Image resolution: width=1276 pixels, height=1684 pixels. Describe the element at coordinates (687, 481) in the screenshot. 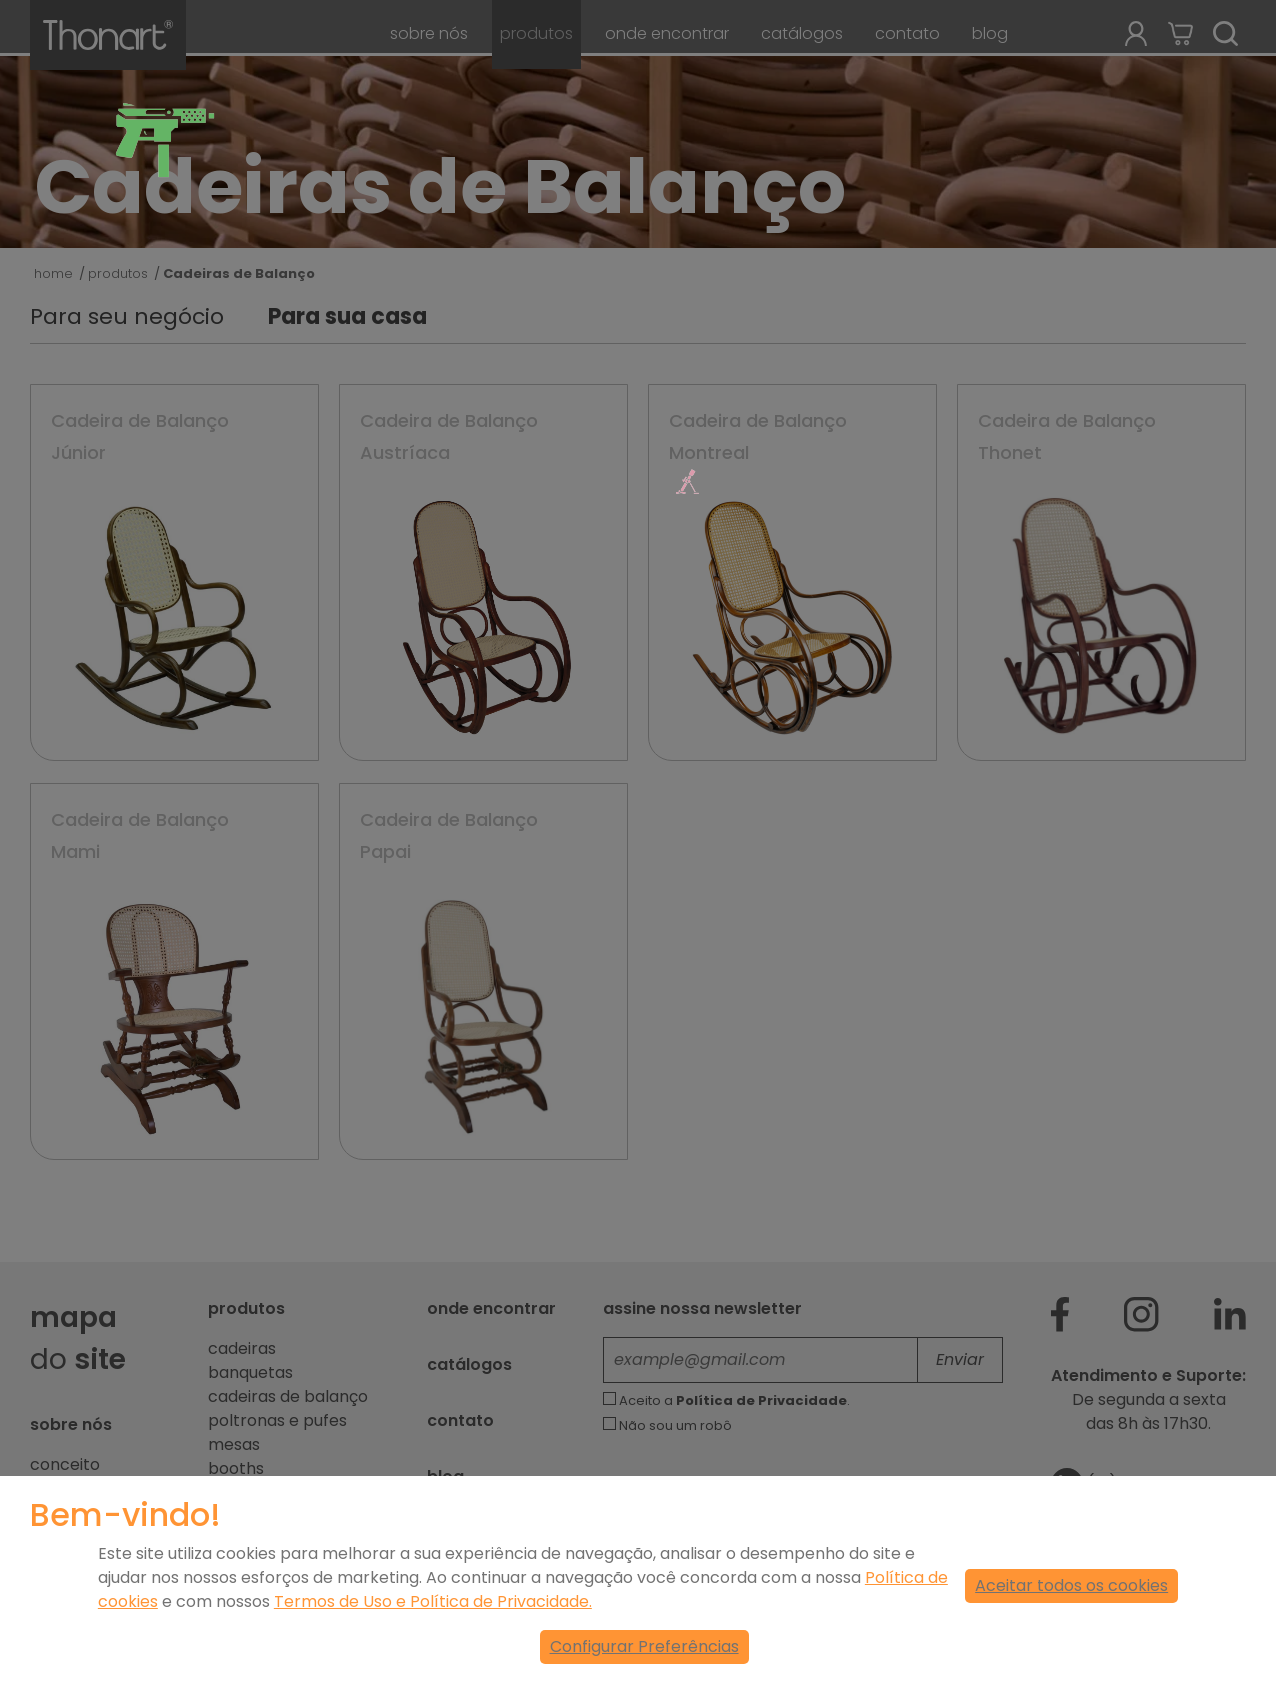

I see `mortar weapon icon for military or strategy games` at that location.